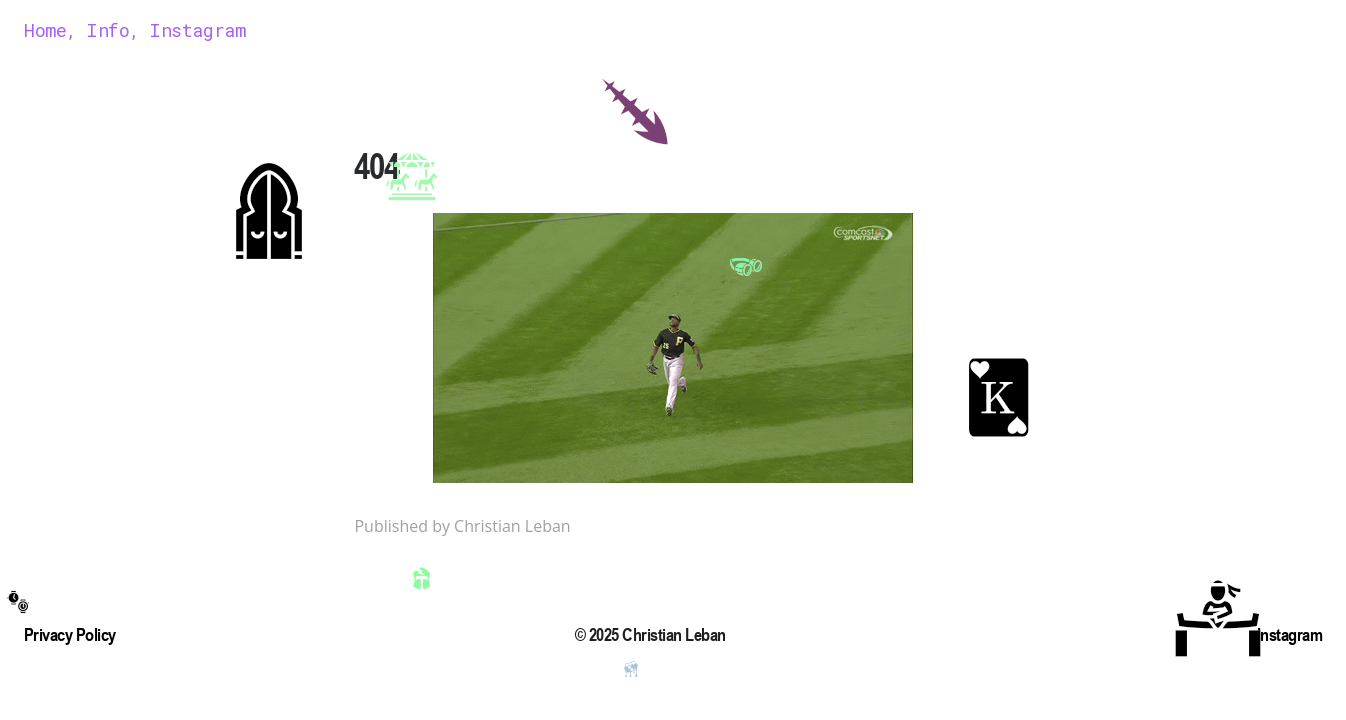  What do you see at coordinates (634, 111) in the screenshot?
I see `select a barbed arrow projectile type` at bounding box center [634, 111].